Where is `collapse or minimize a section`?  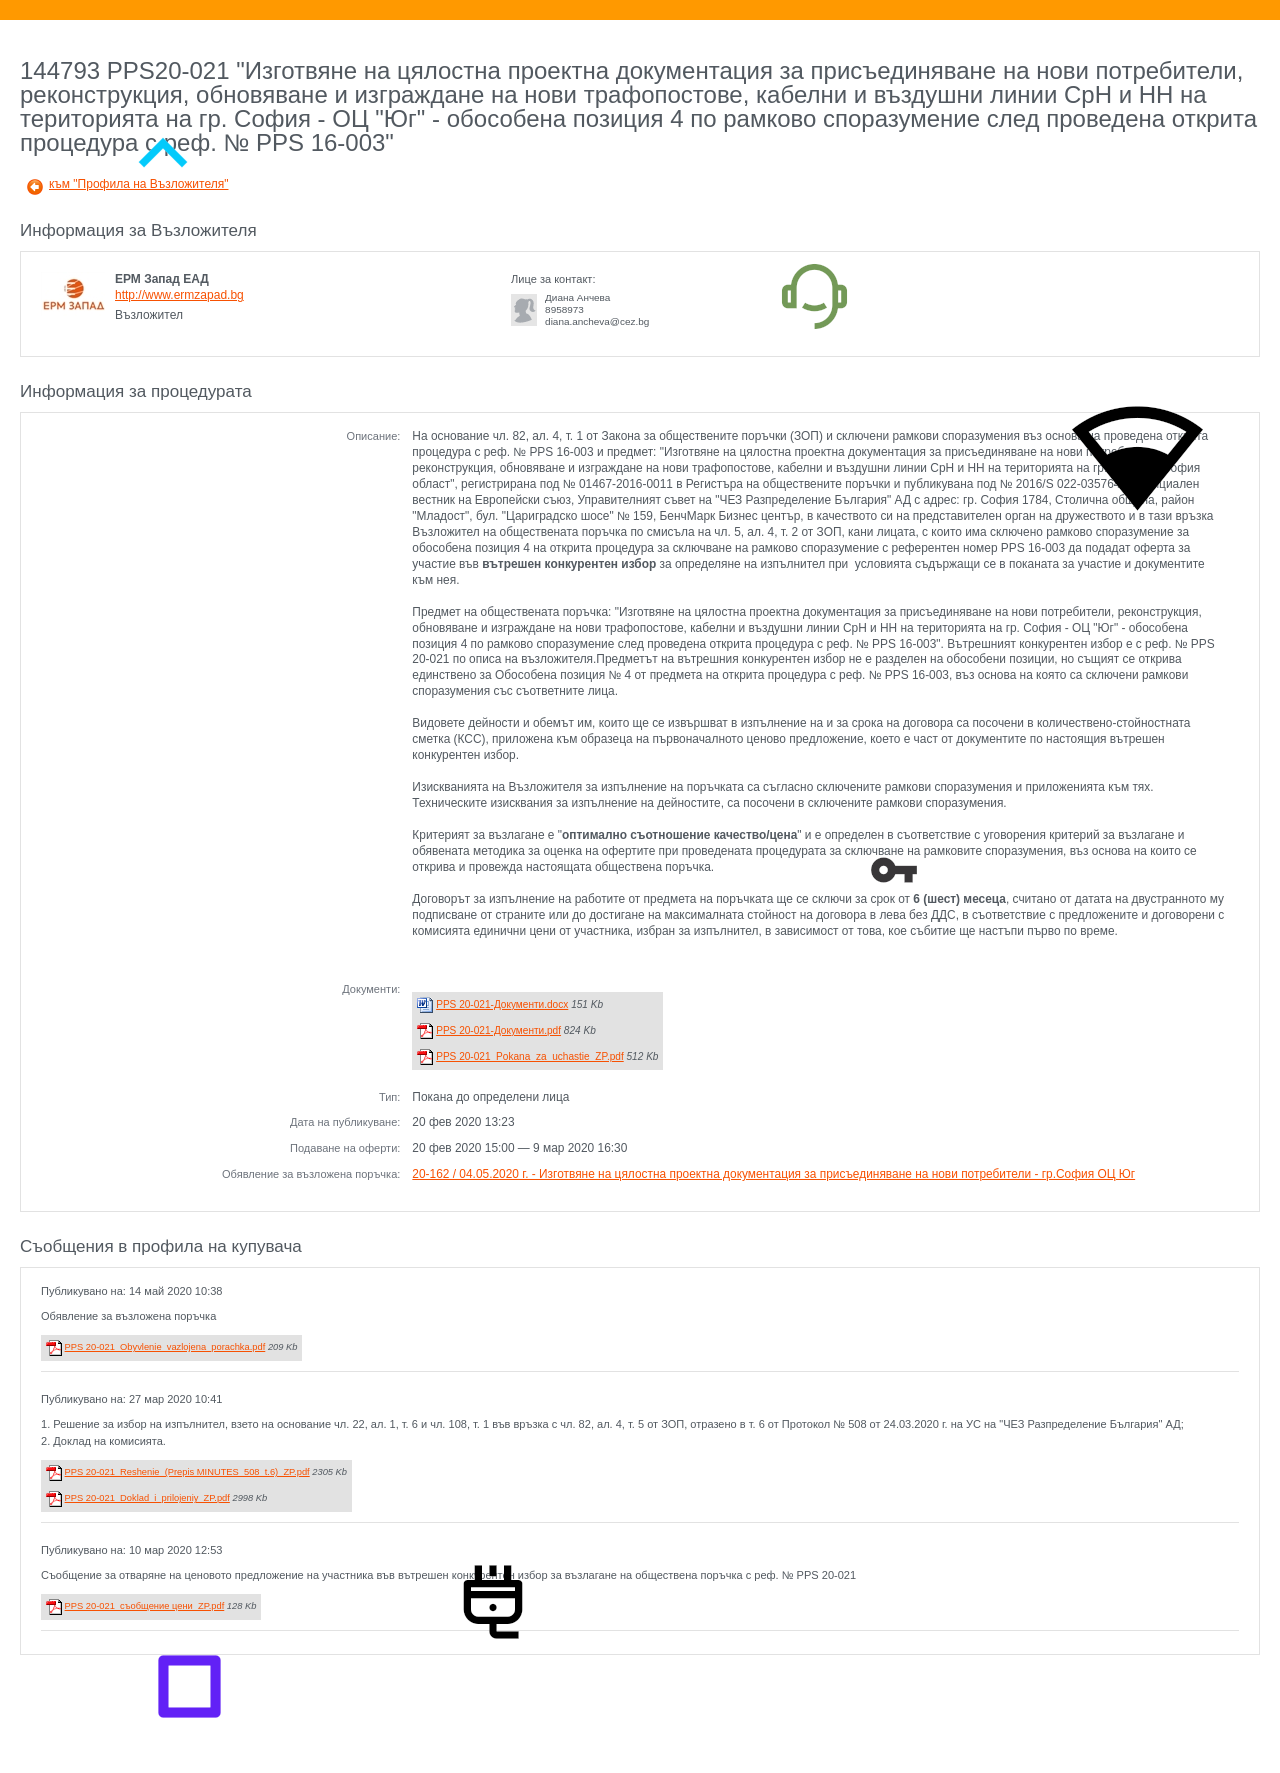
collapse or minimize a section is located at coordinates (163, 153).